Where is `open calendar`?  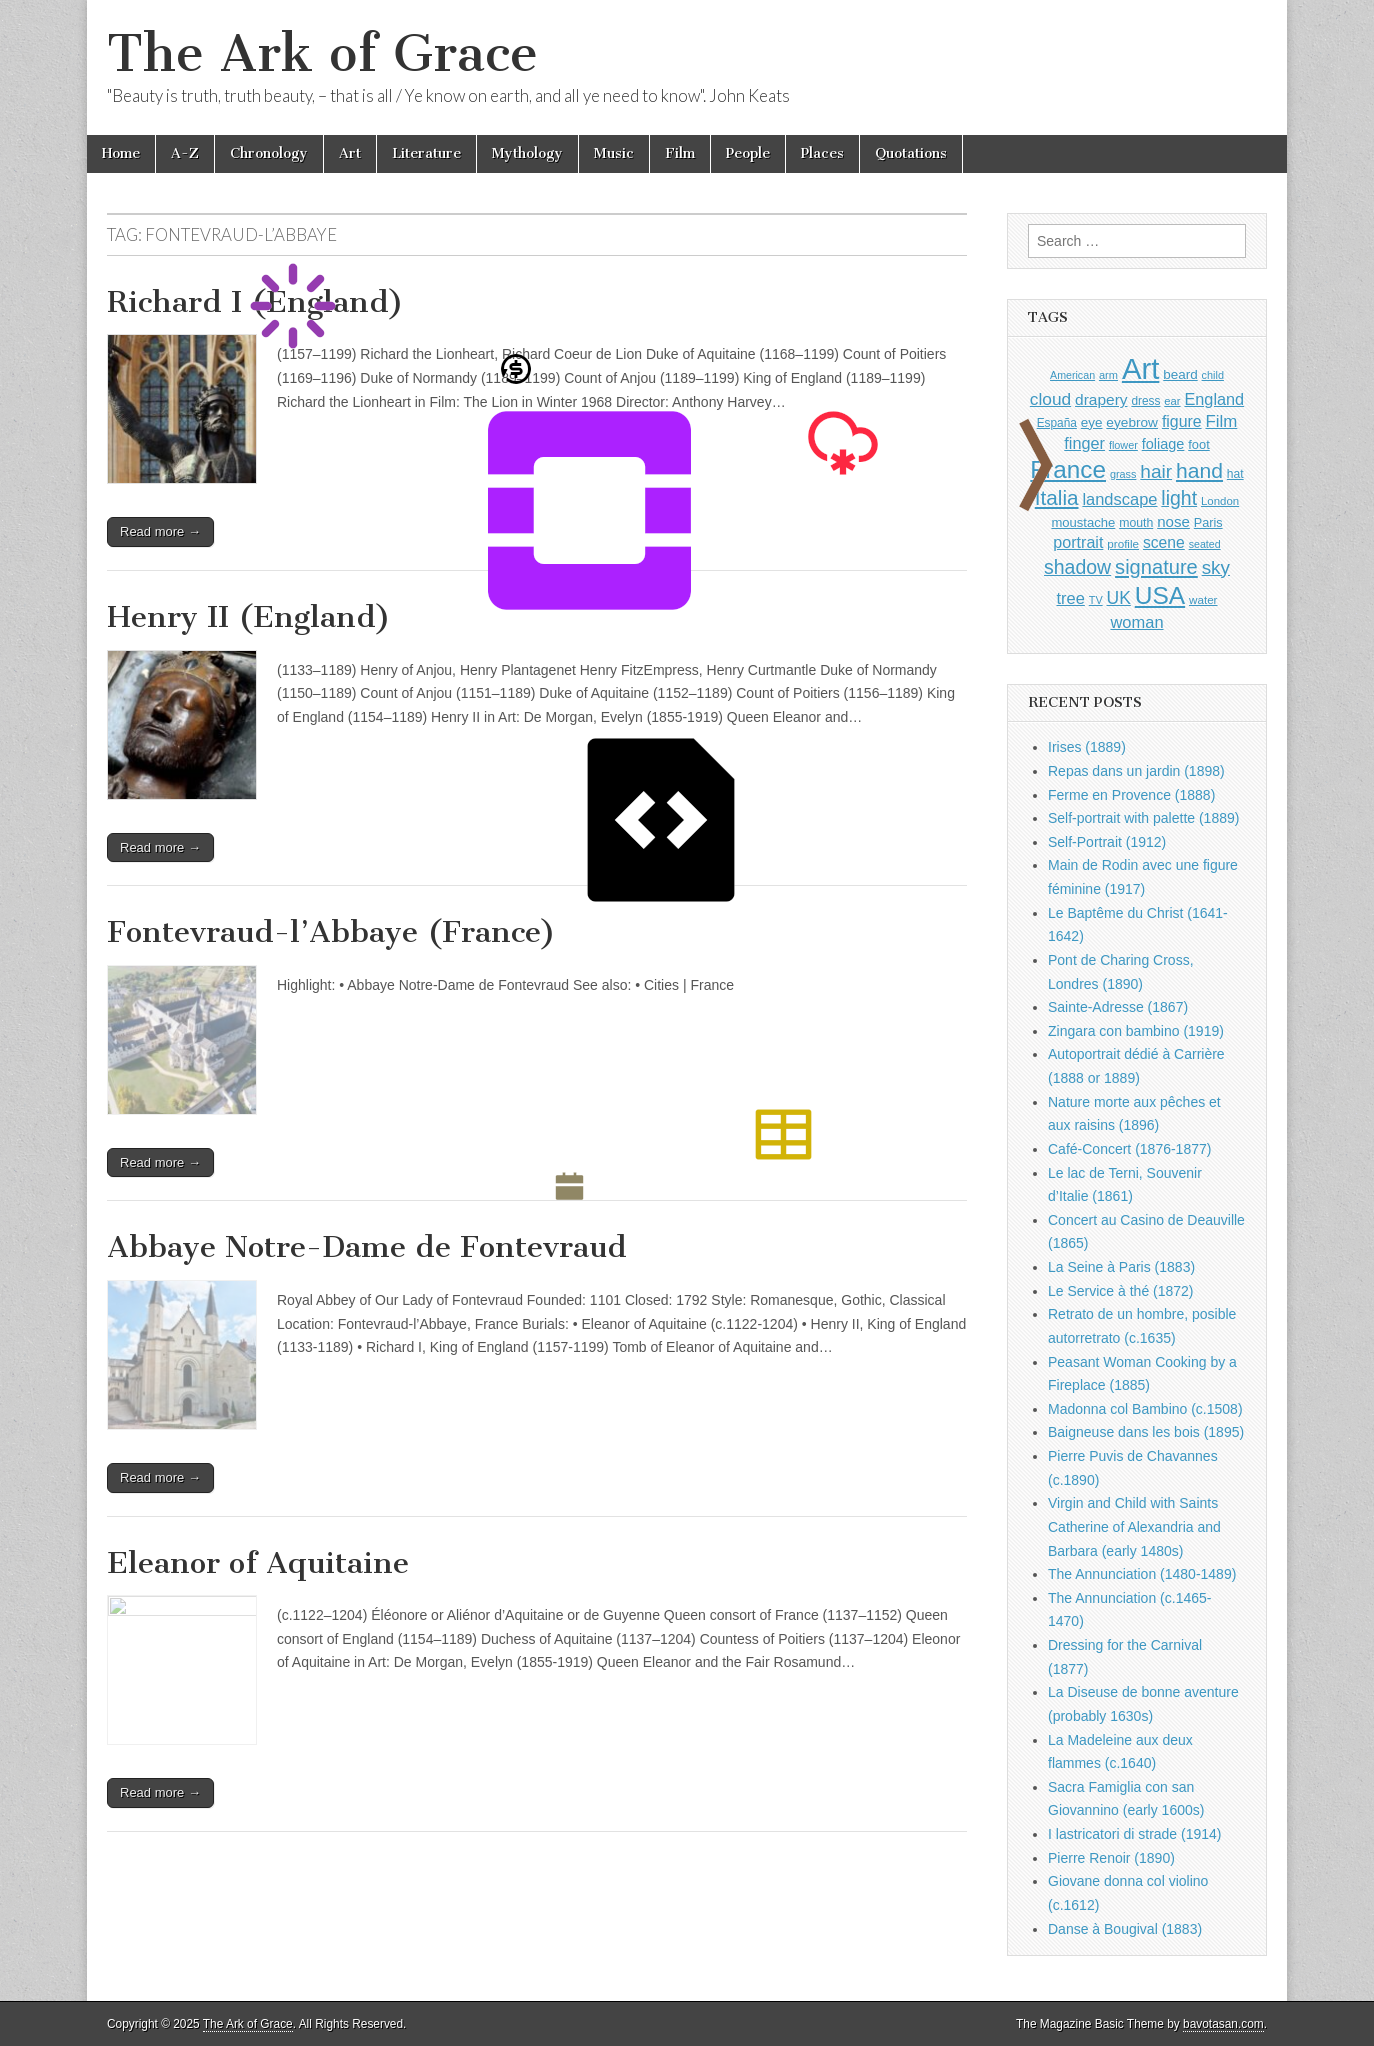 open calendar is located at coordinates (569, 1187).